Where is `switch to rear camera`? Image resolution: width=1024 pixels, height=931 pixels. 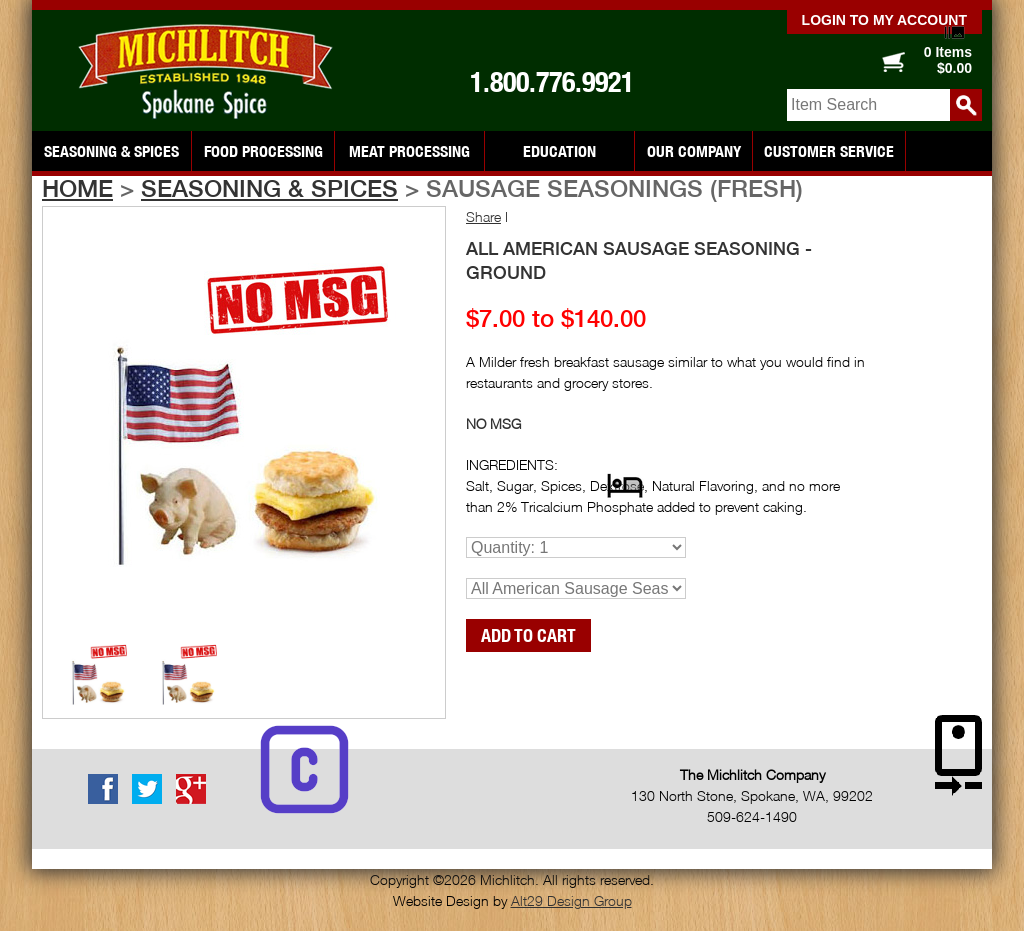
switch to rear camera is located at coordinates (958, 755).